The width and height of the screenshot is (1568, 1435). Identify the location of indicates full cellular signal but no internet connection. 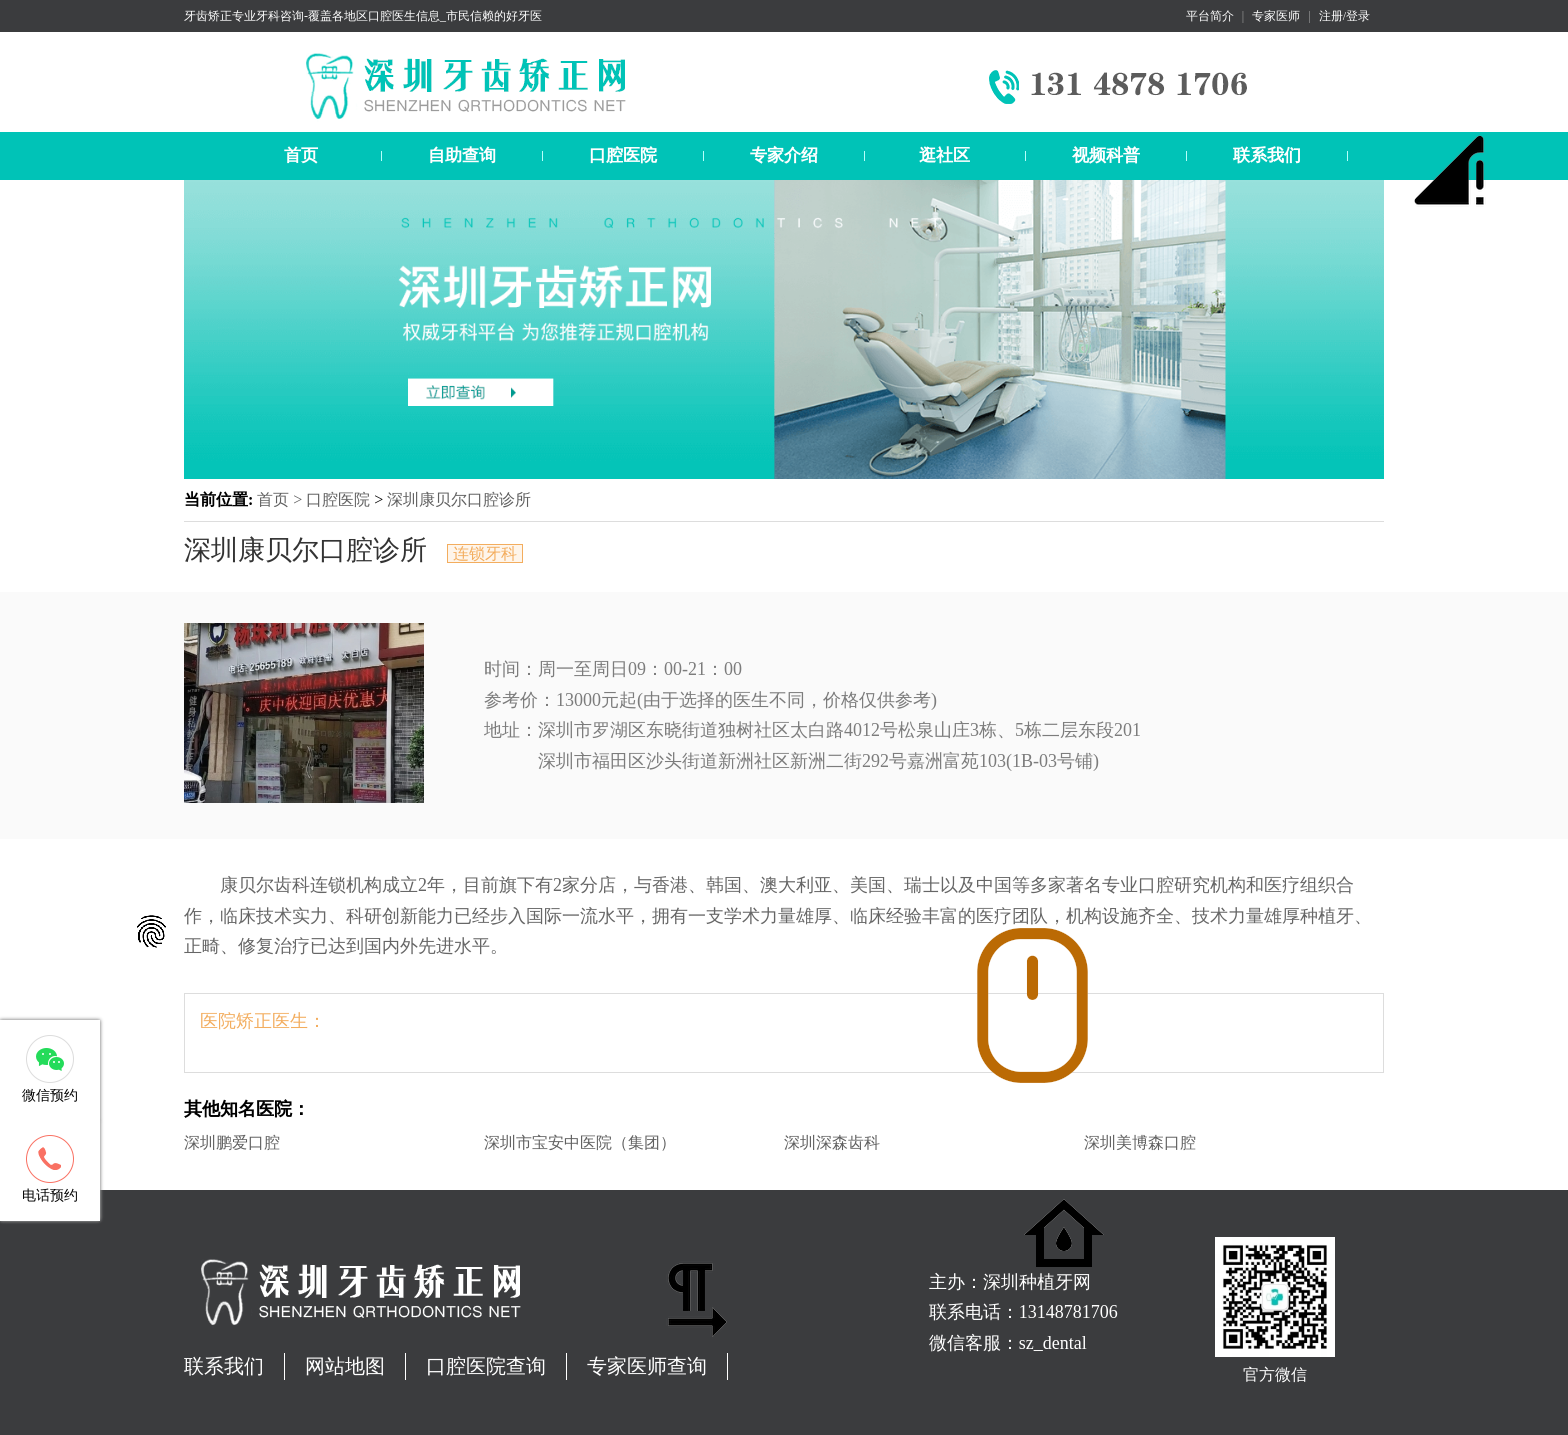
(1446, 167).